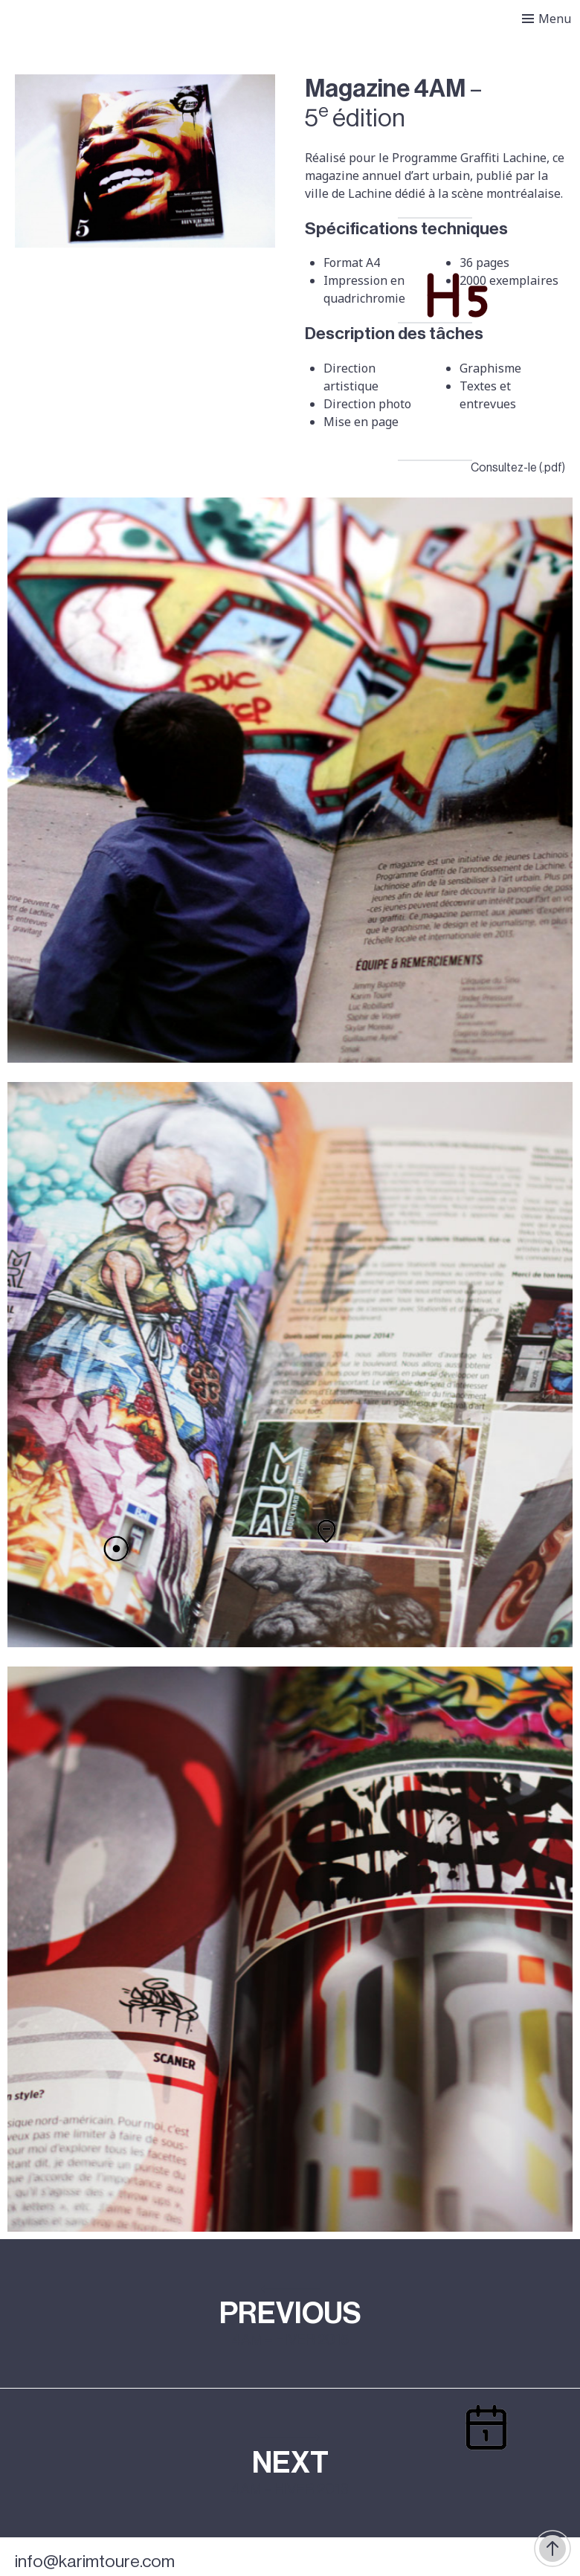 Image resolution: width=580 pixels, height=2576 pixels. What do you see at coordinates (456, 295) in the screenshot?
I see `format text as heading level 5` at bounding box center [456, 295].